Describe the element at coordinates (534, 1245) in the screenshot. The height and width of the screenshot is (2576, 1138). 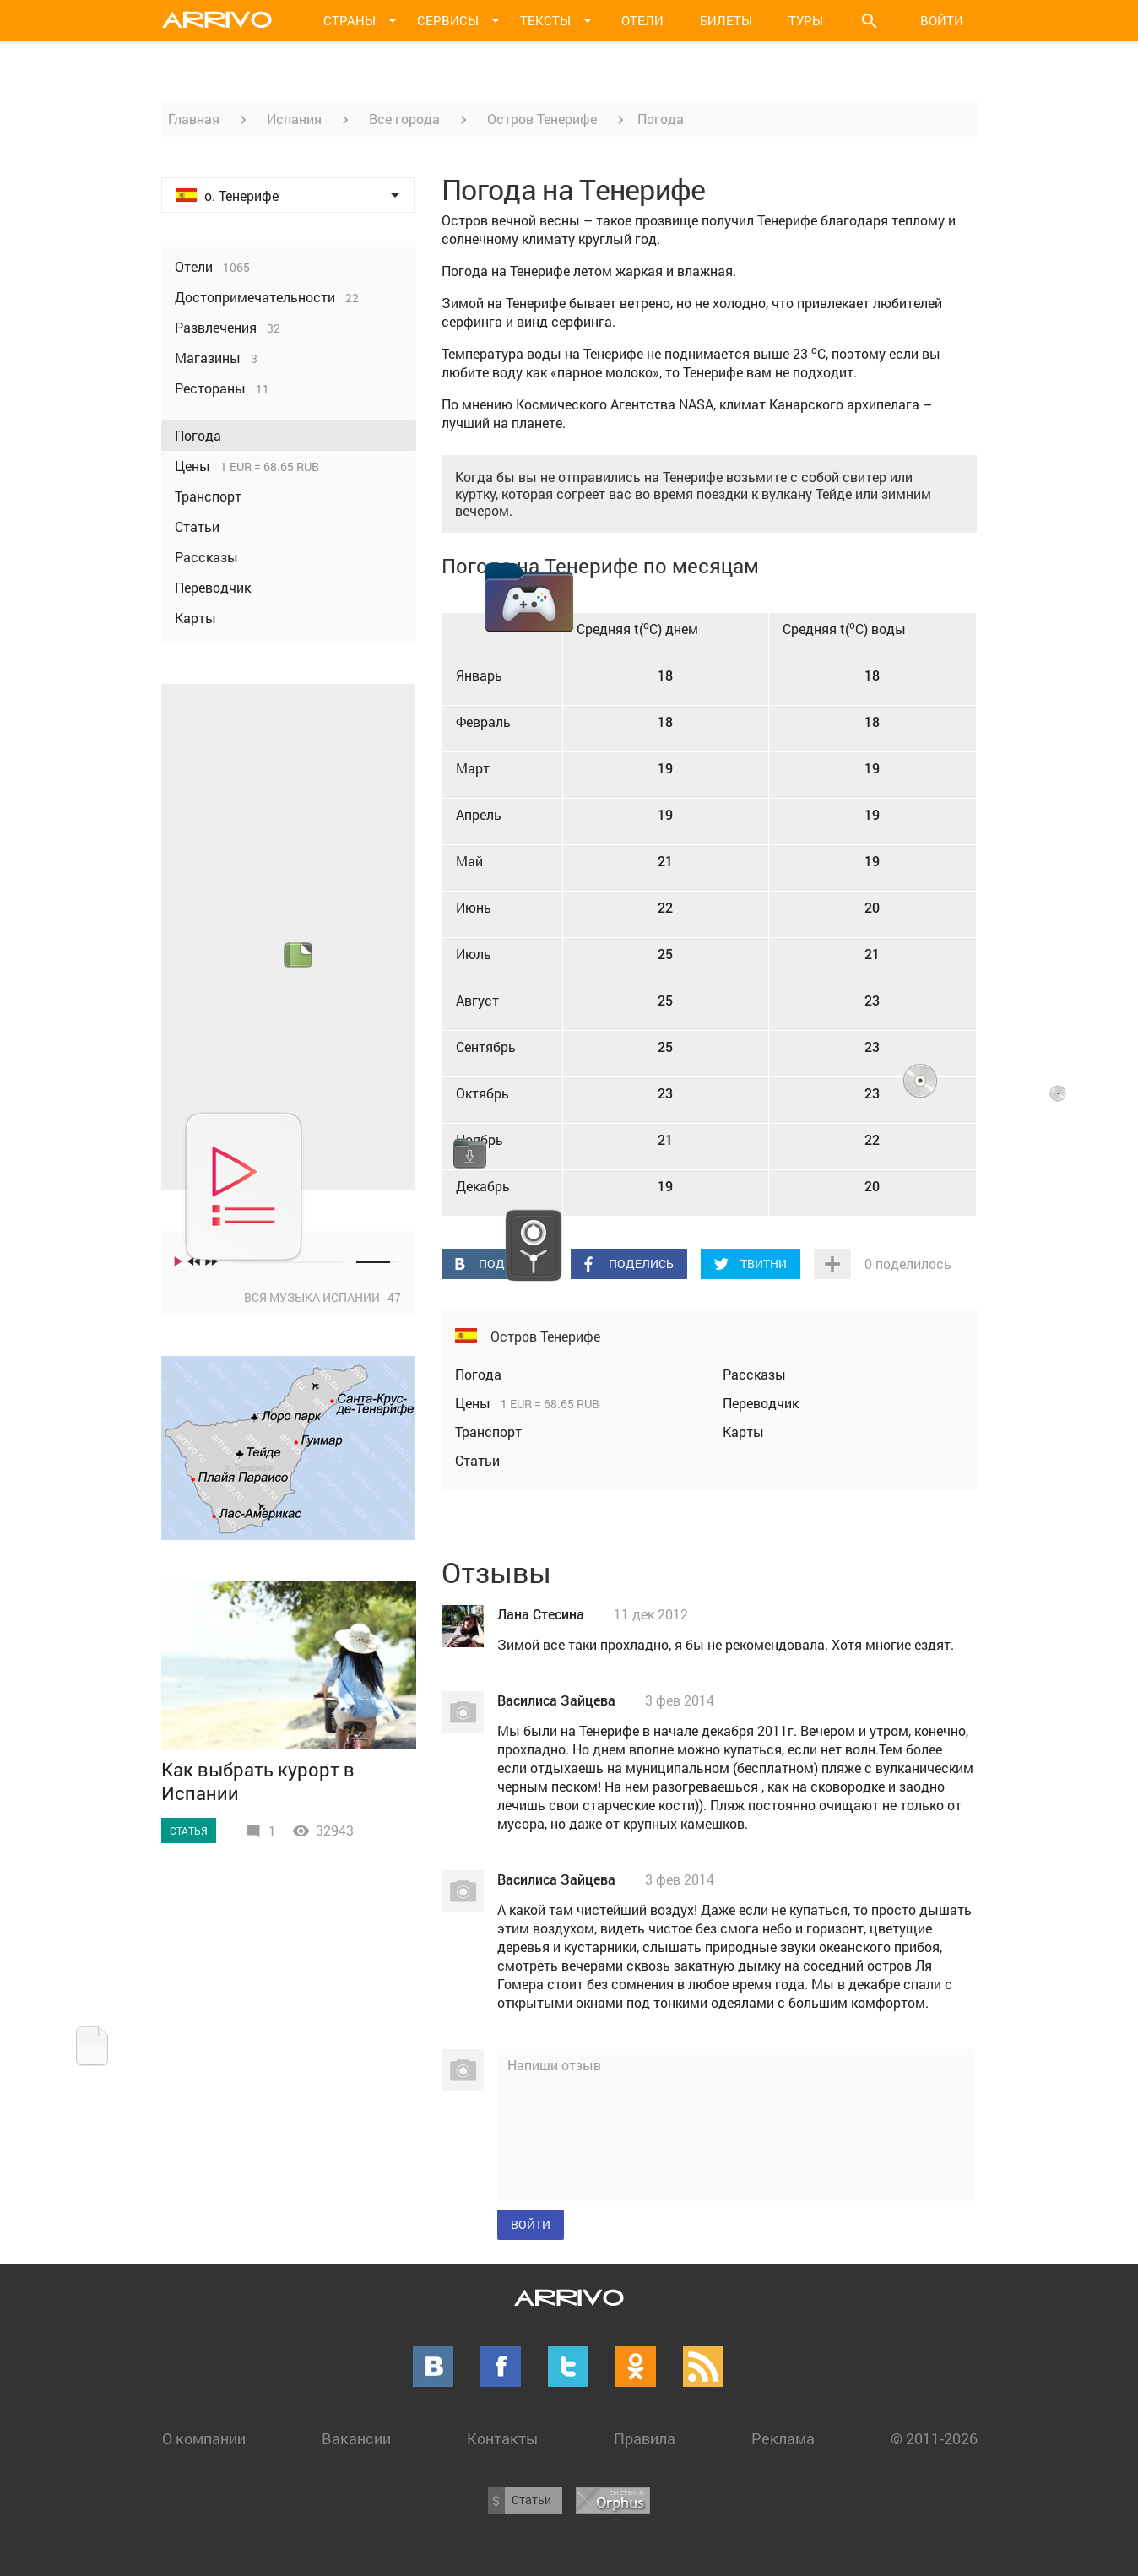
I see `archive selected email messages` at that location.